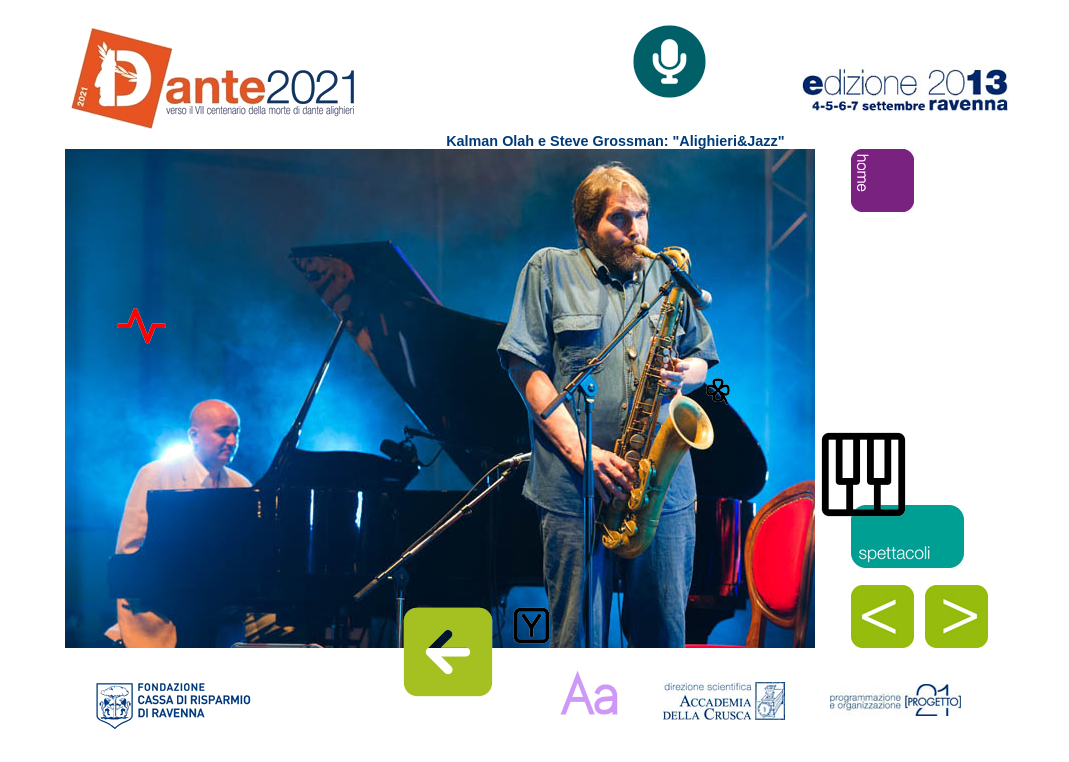  What do you see at coordinates (669, 61) in the screenshot?
I see `tap to start voice recording` at bounding box center [669, 61].